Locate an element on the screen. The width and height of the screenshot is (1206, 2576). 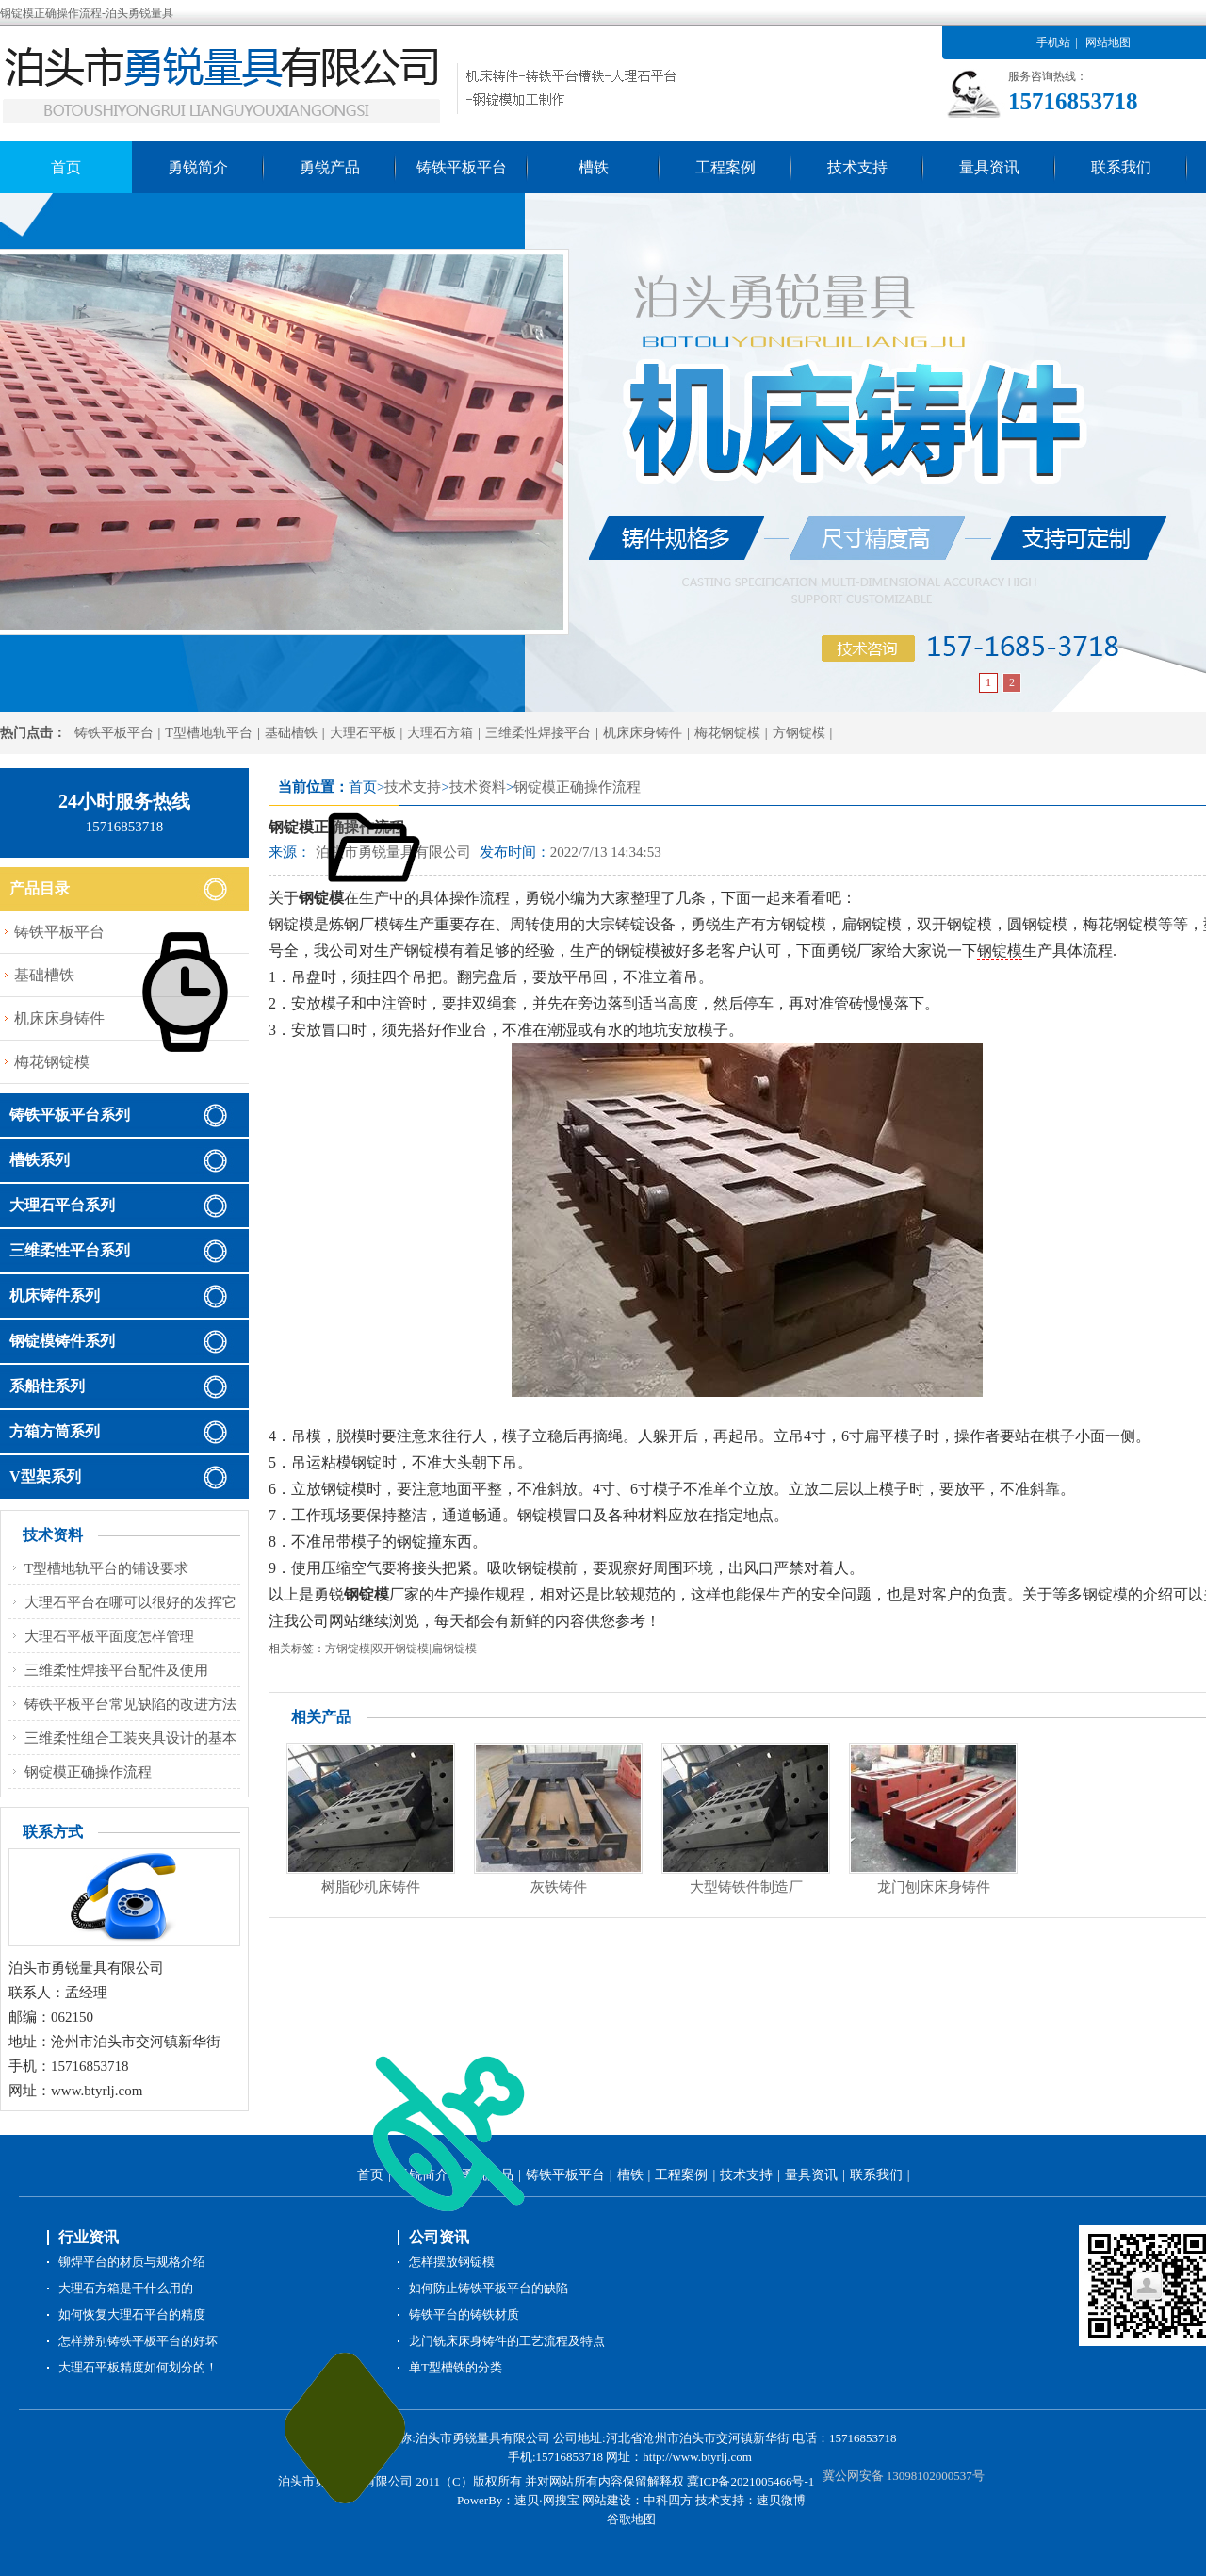
indicates meat-free or vegetarian option is located at coordinates (449, 2130).